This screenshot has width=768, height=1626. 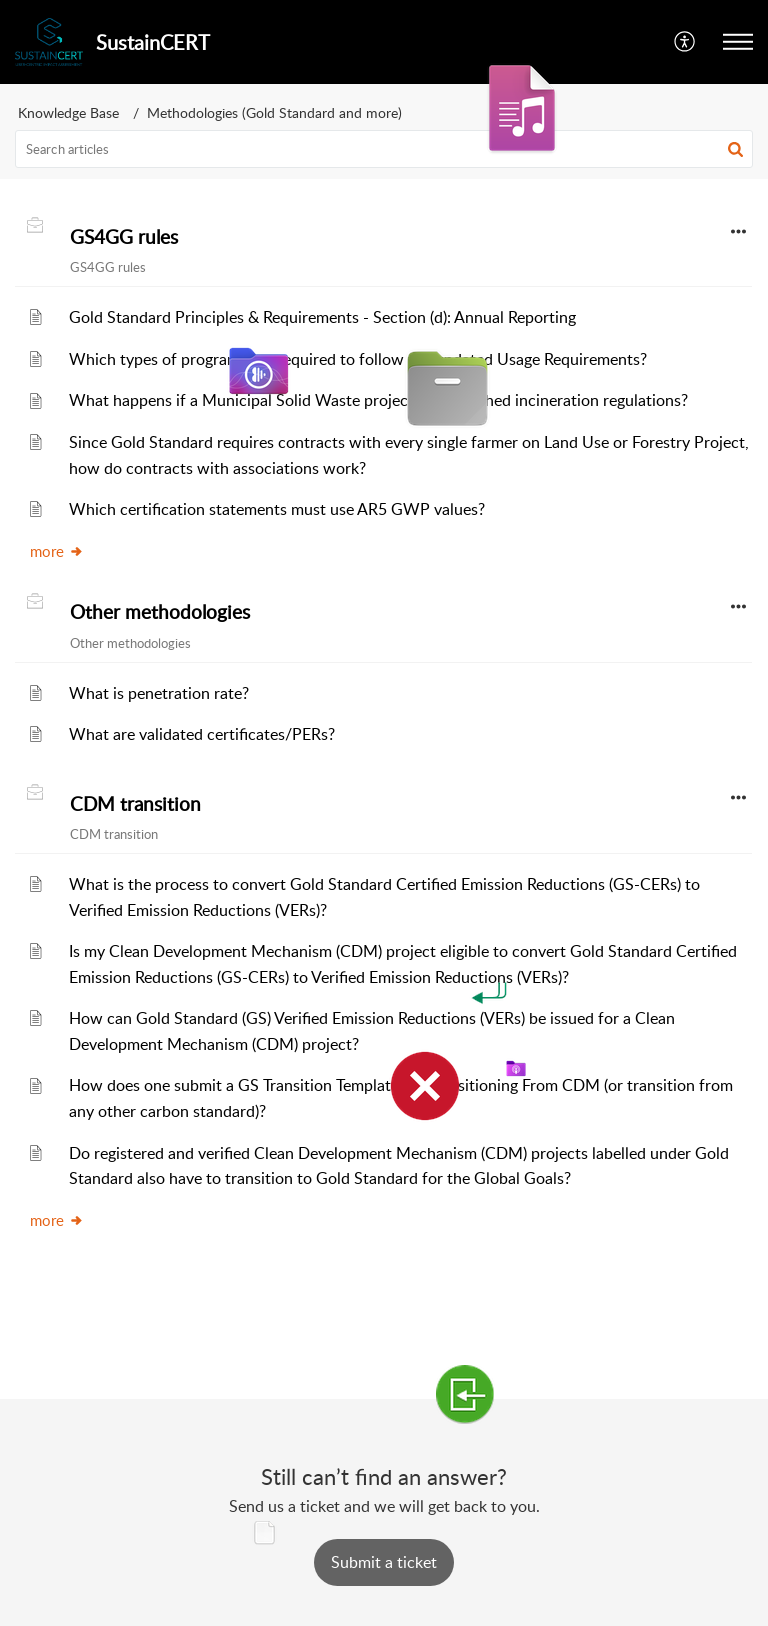 I want to click on open the file manager application, so click(x=447, y=388).